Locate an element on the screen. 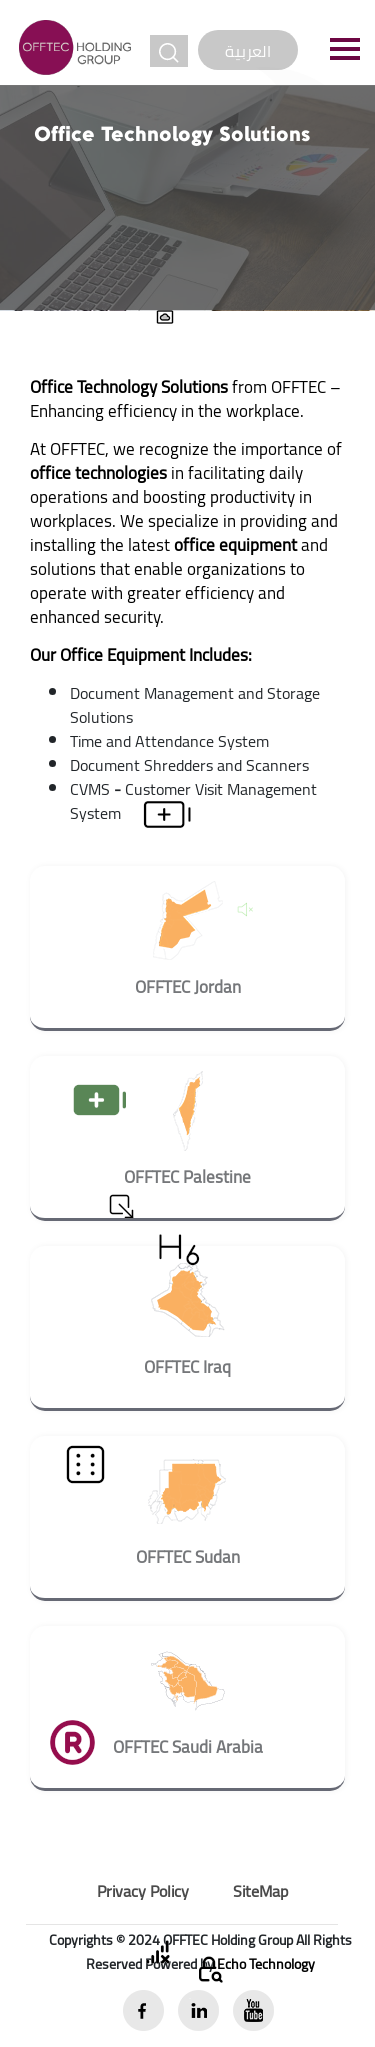 This screenshot has width=375, height=2047. mute audio or sound is located at coordinates (244, 909).